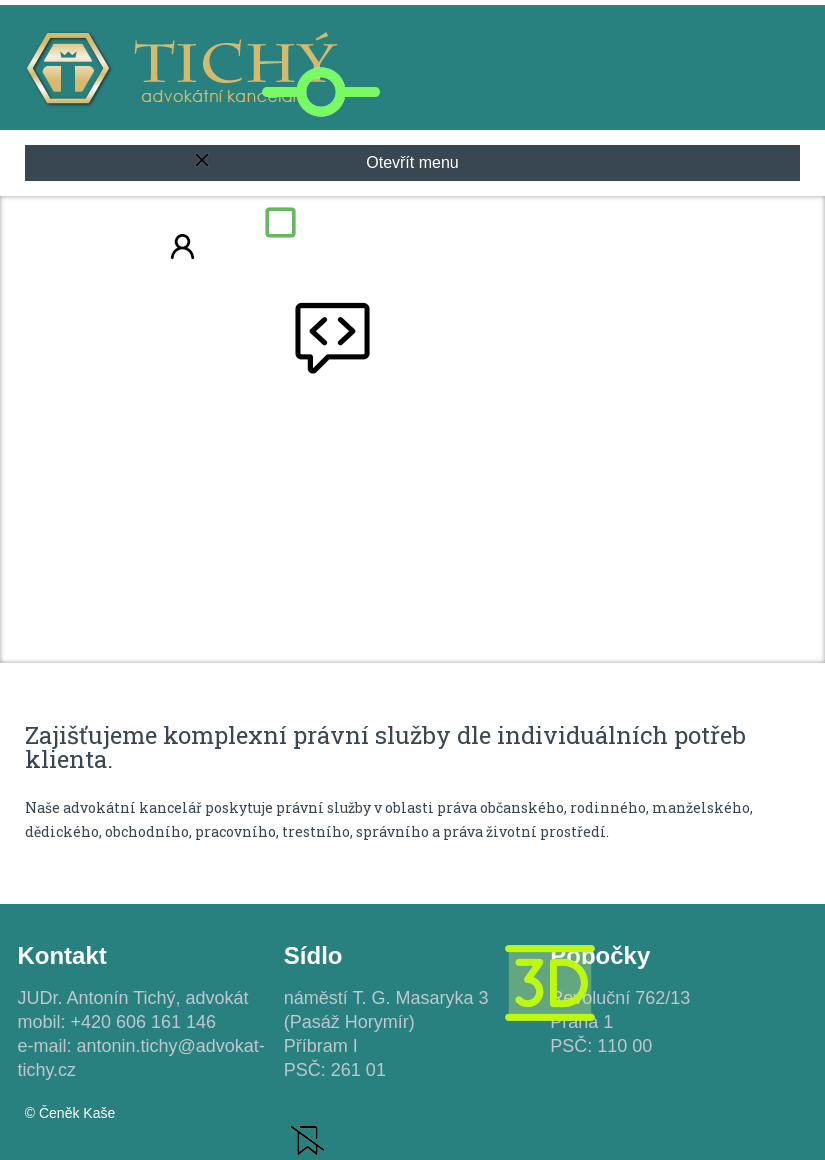 The width and height of the screenshot is (825, 1160). Describe the element at coordinates (202, 160) in the screenshot. I see `close or dismiss a dialog` at that location.